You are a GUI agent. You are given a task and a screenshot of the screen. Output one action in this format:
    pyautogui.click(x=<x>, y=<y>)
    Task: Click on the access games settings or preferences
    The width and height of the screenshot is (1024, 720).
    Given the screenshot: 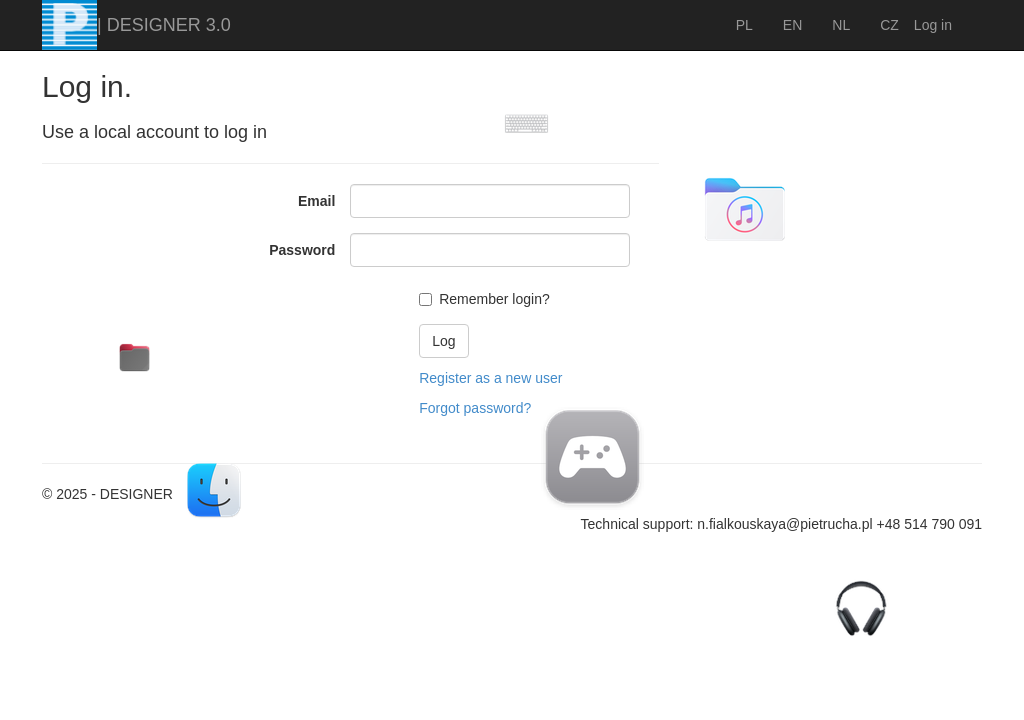 What is the action you would take?
    pyautogui.click(x=592, y=458)
    